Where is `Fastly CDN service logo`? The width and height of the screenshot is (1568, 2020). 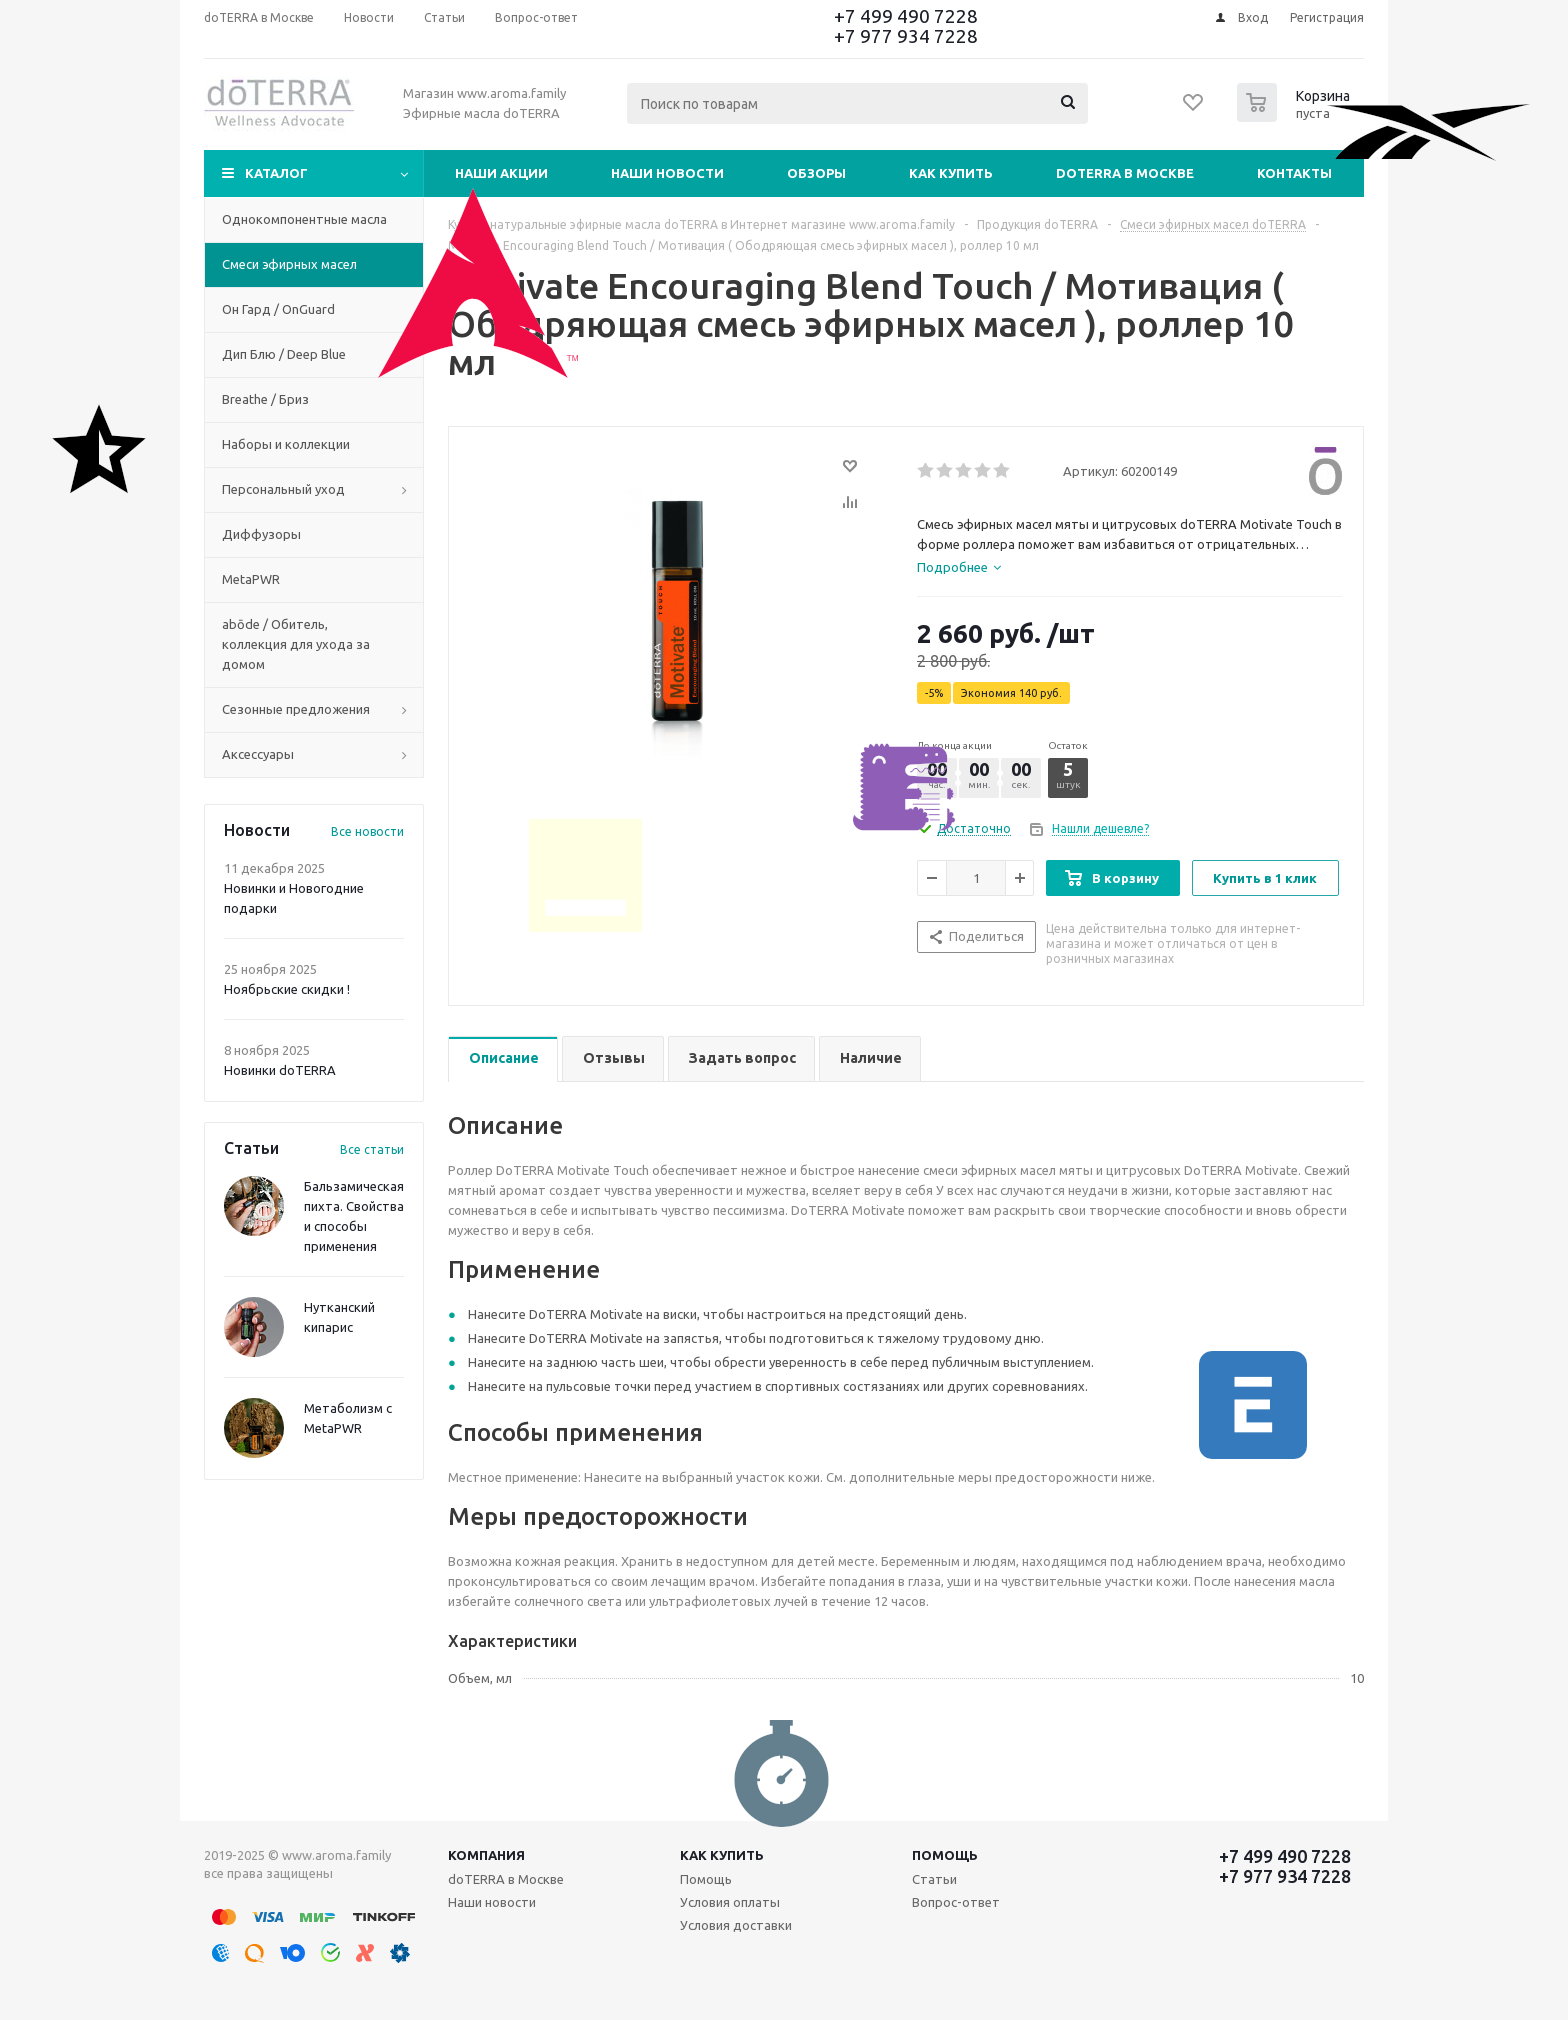 Fastly CDN service logo is located at coordinates (781, 1773).